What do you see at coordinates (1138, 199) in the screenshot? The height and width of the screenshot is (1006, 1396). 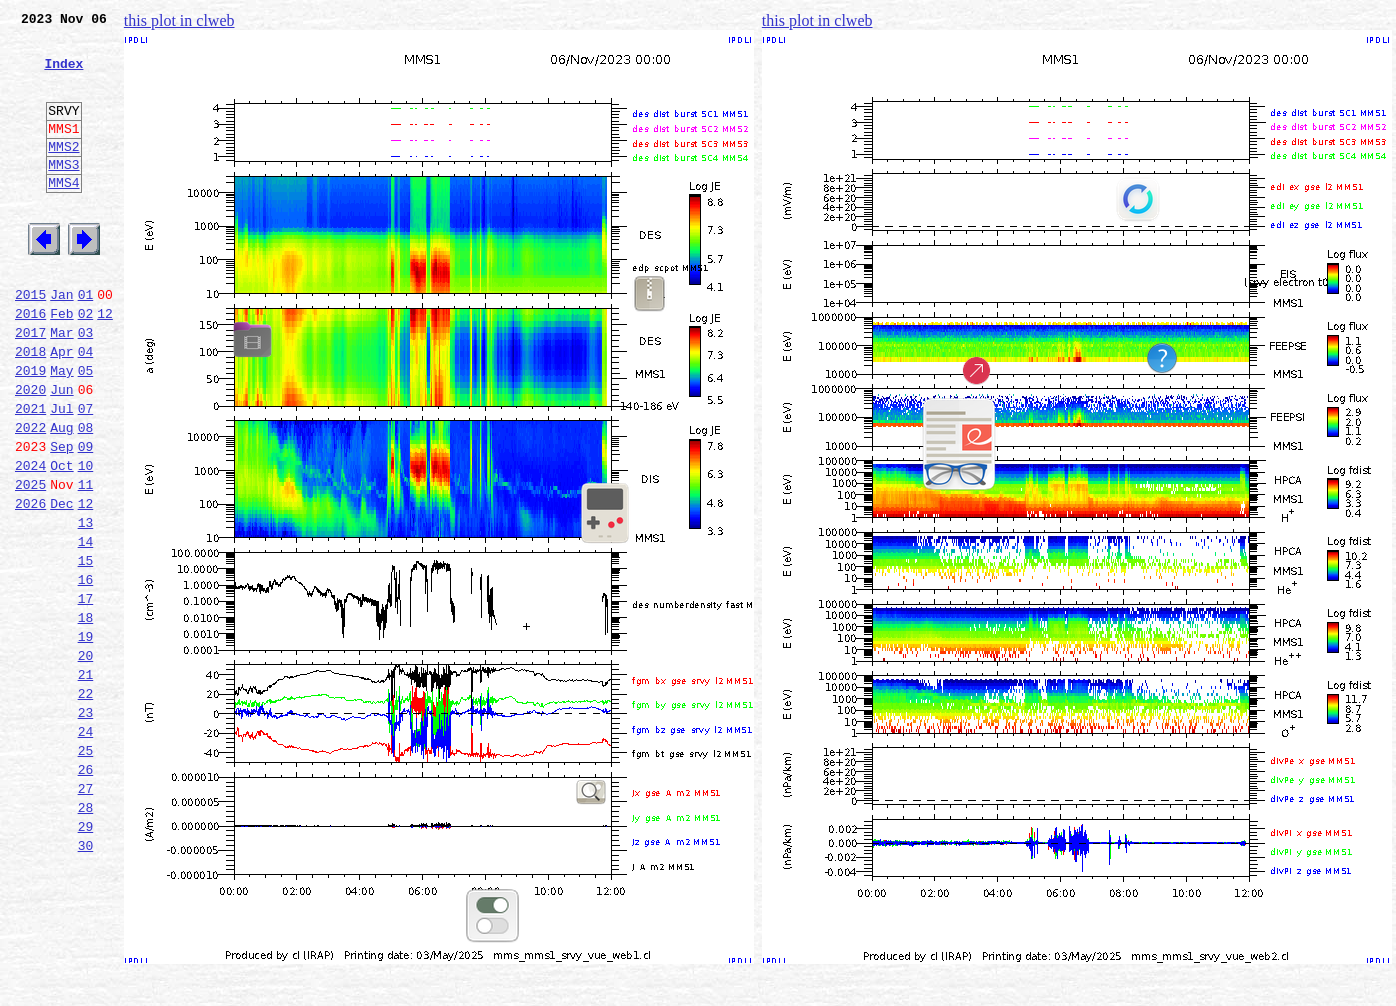 I see `refresh or reload the current app` at bounding box center [1138, 199].